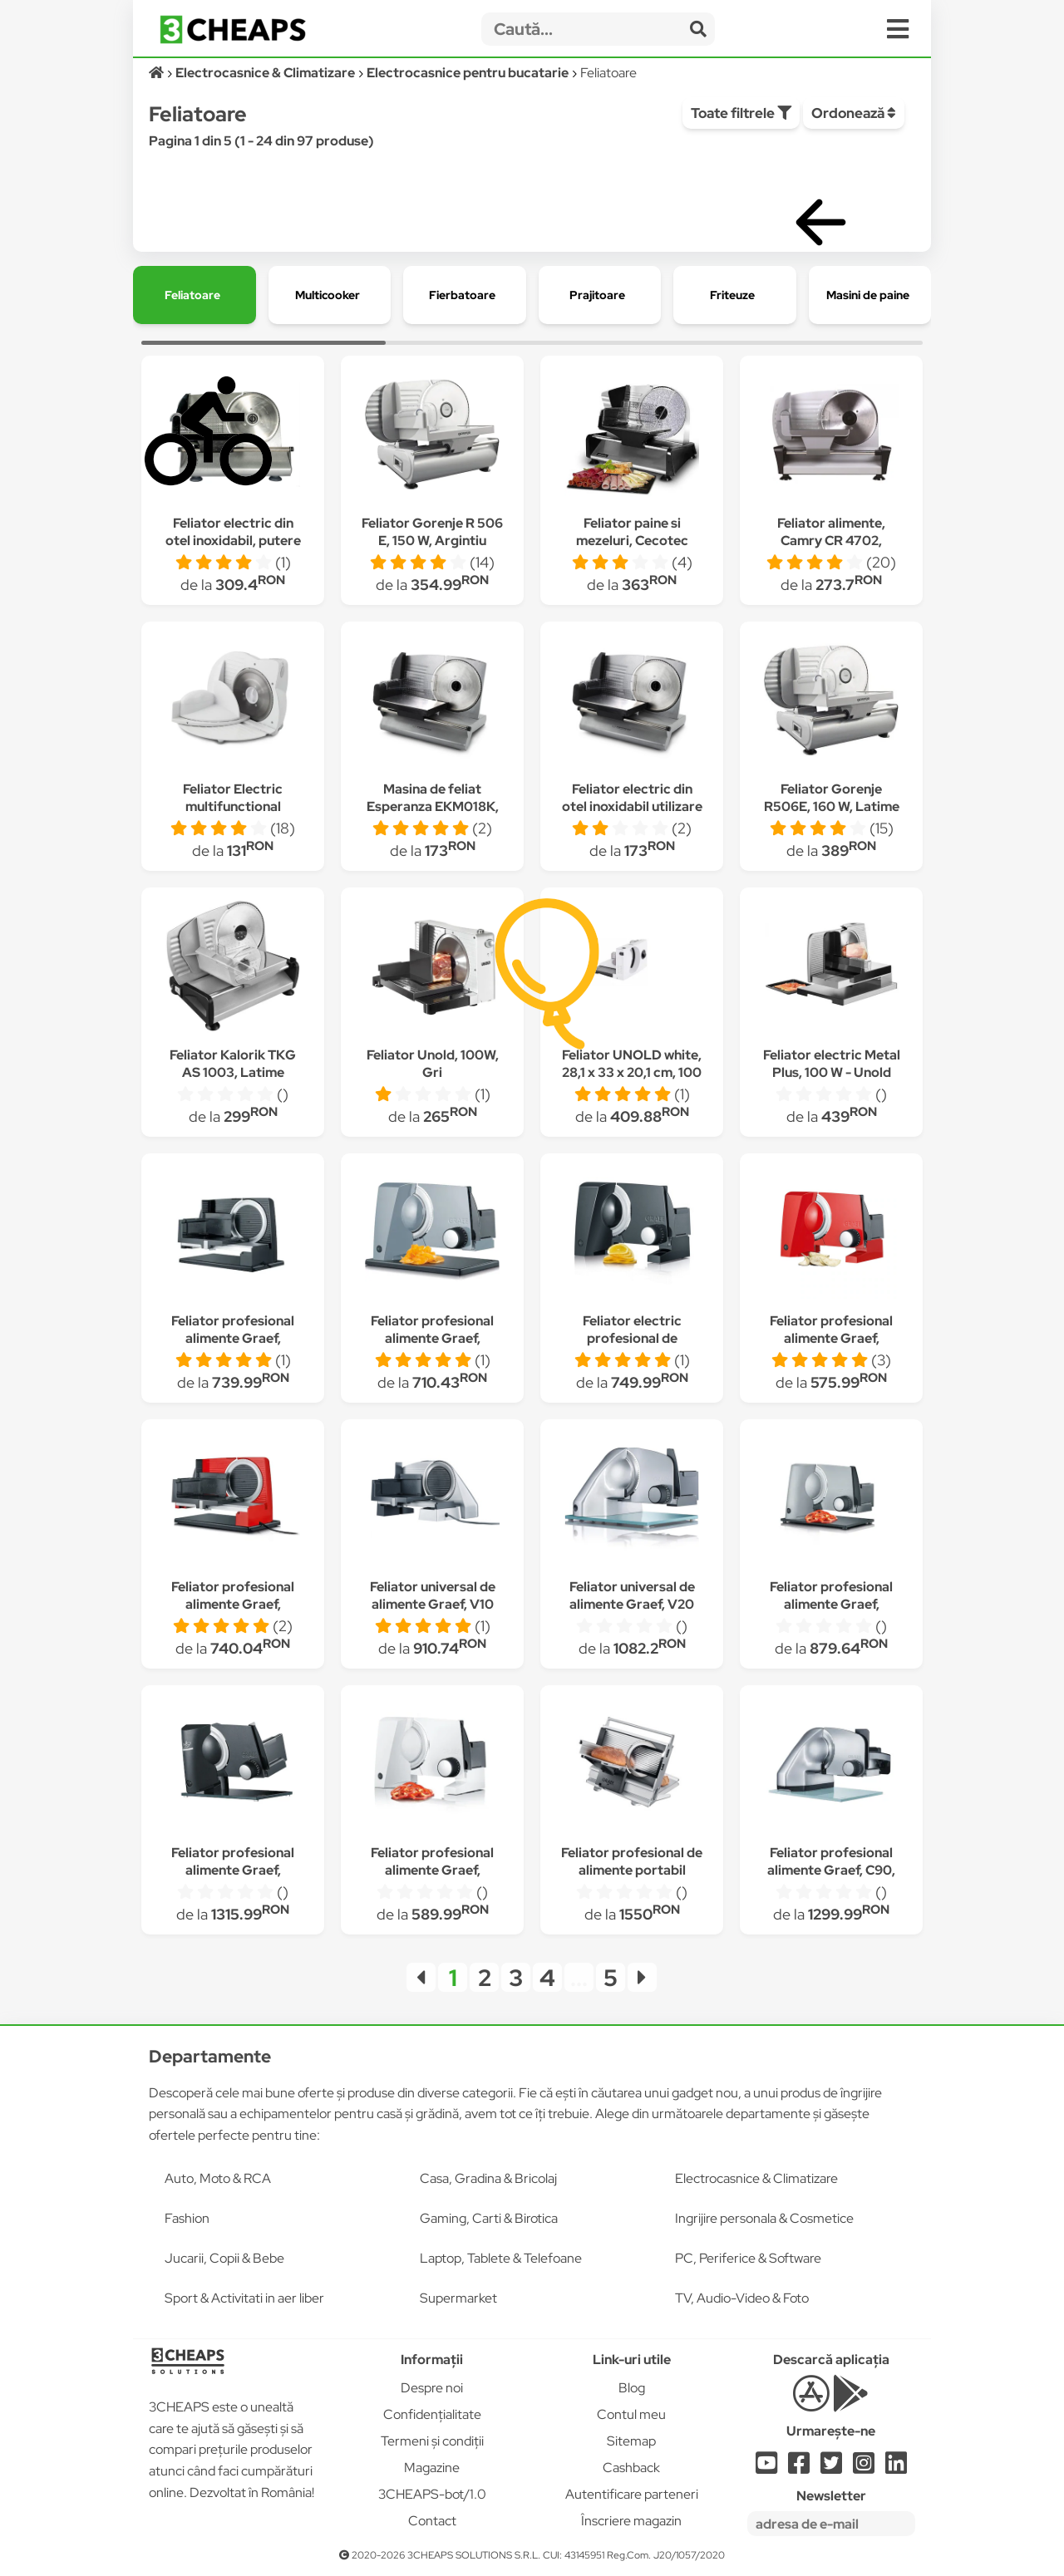  I want to click on indicates a celebration or special event, so click(547, 974).